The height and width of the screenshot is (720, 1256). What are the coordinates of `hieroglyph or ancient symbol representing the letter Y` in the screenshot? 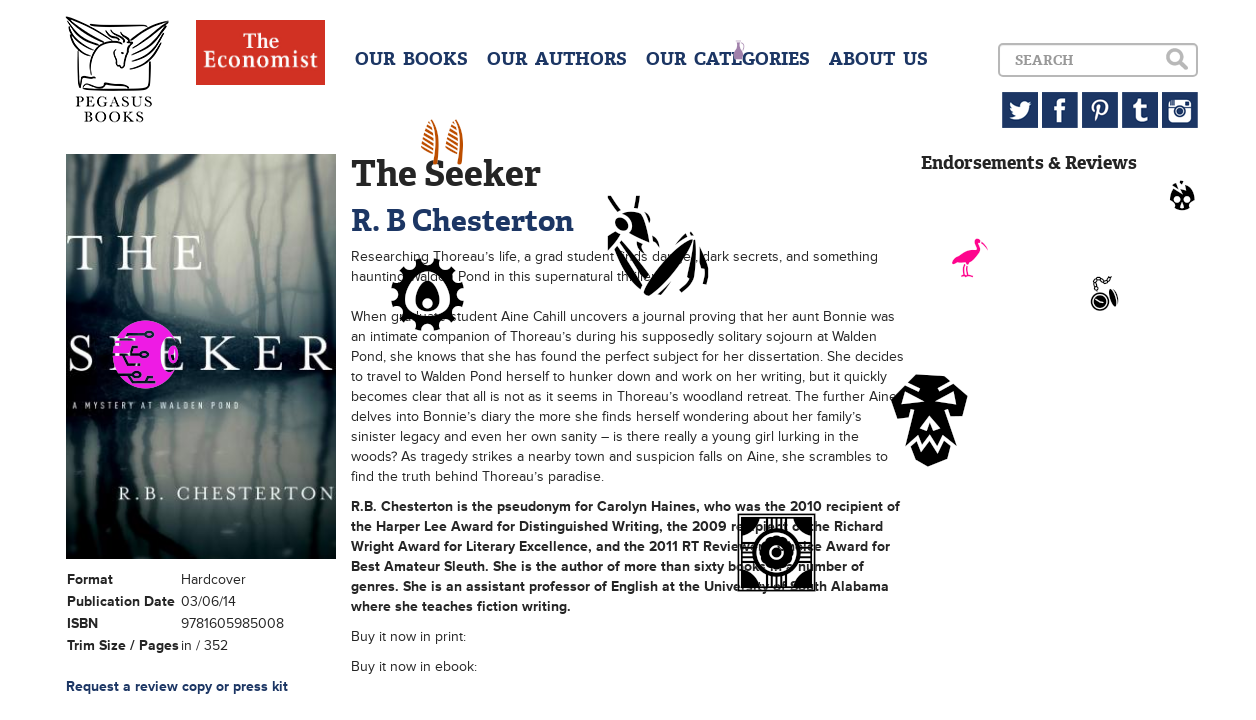 It's located at (442, 142).